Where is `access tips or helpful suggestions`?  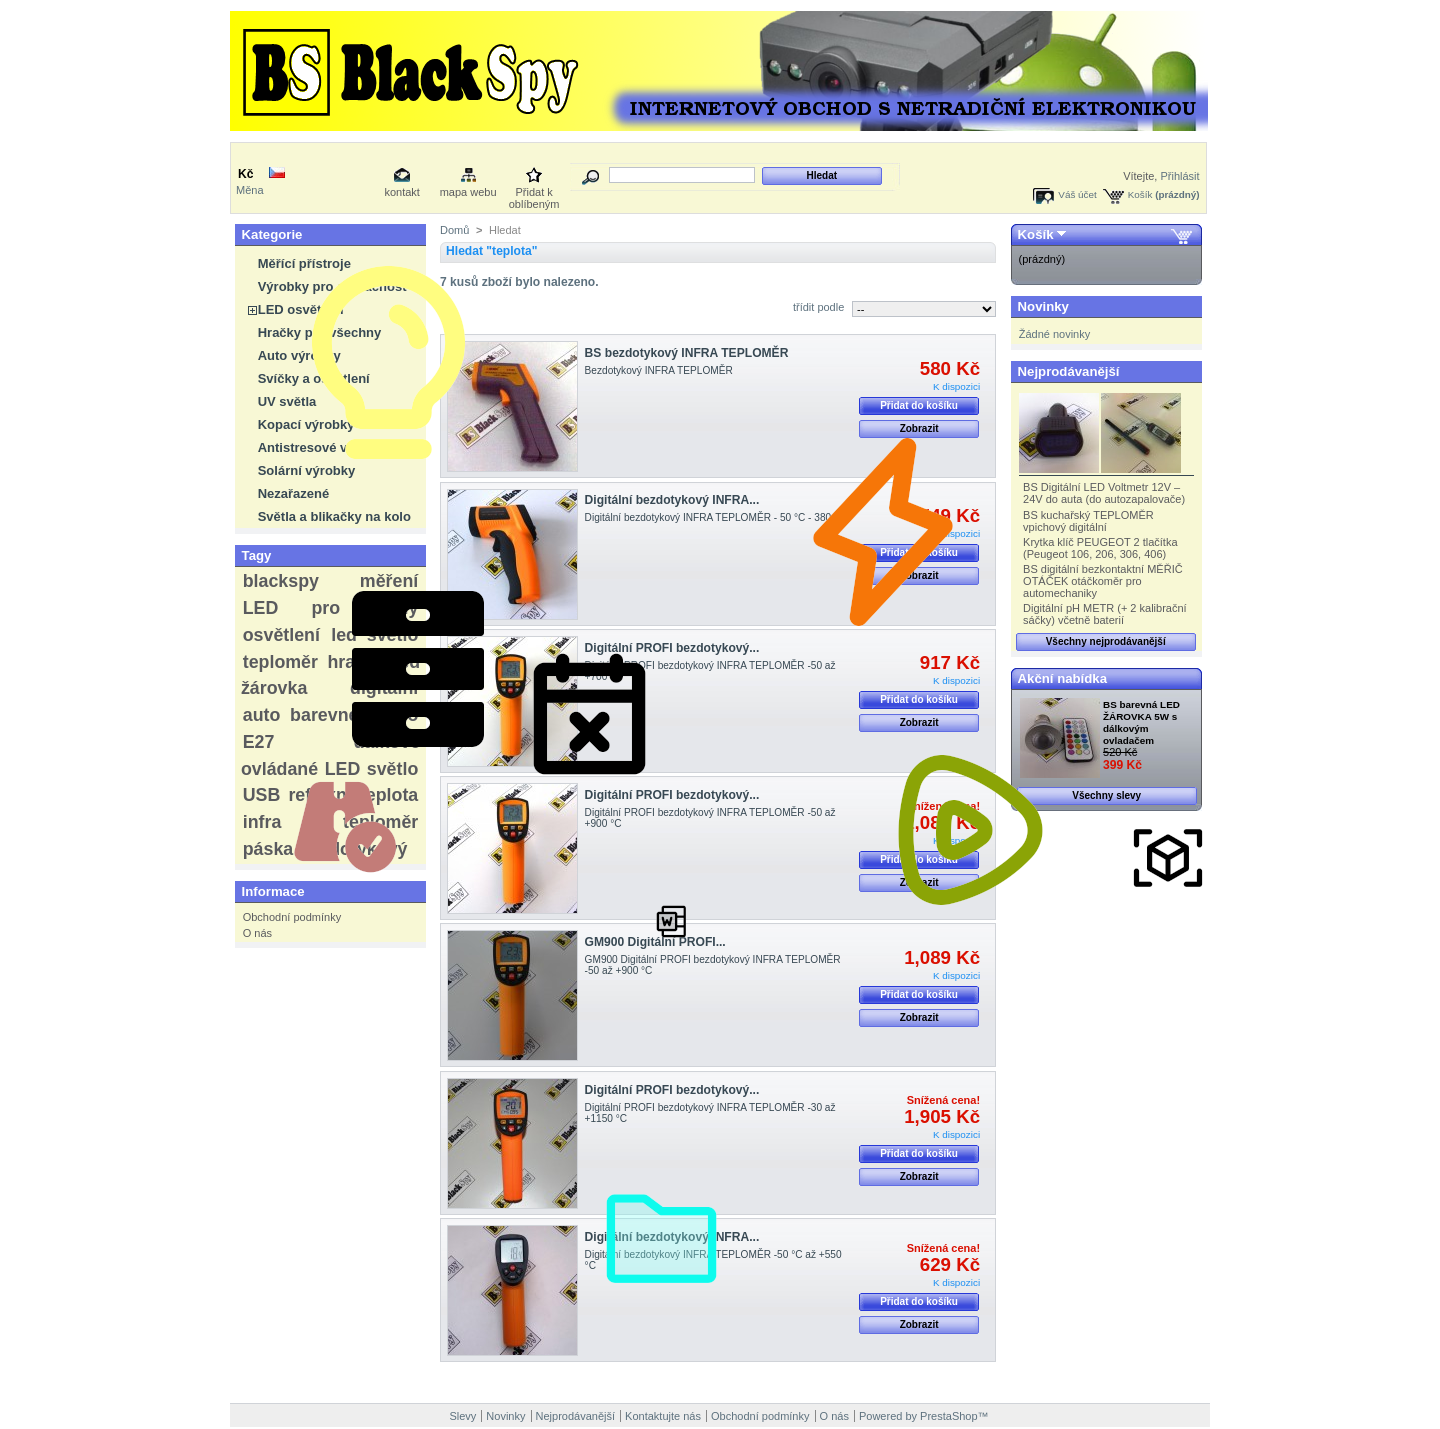 access tips or helpful suggestions is located at coordinates (388, 362).